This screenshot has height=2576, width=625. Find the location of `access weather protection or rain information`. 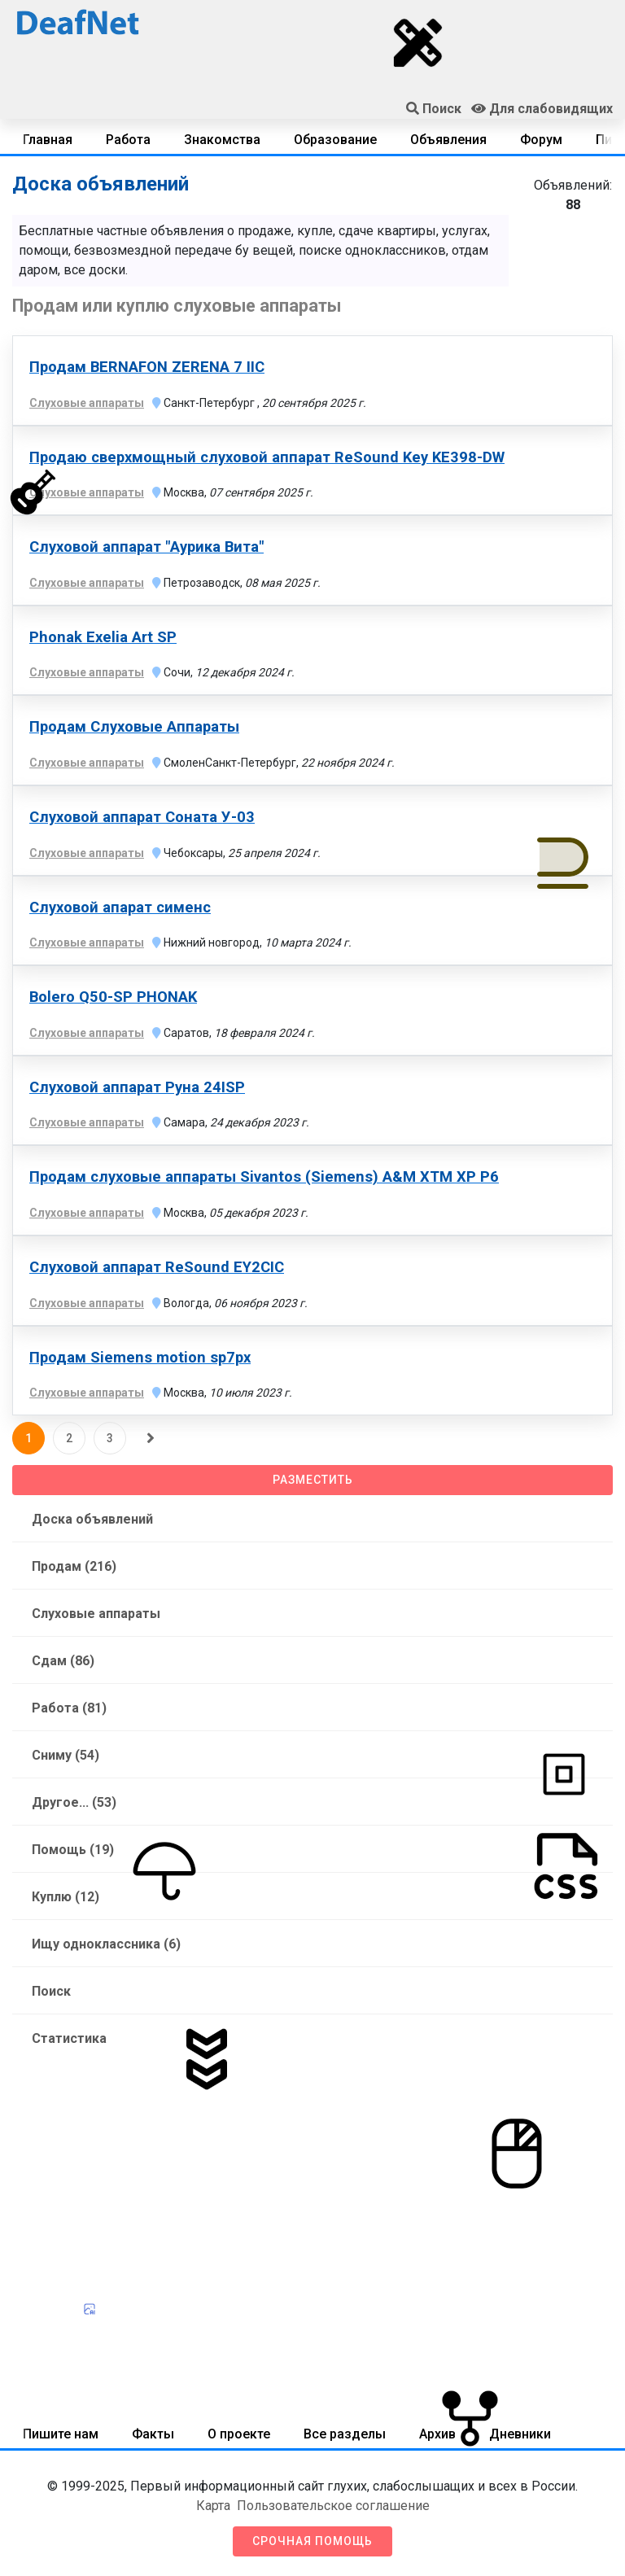

access weather protection or rain information is located at coordinates (164, 1871).